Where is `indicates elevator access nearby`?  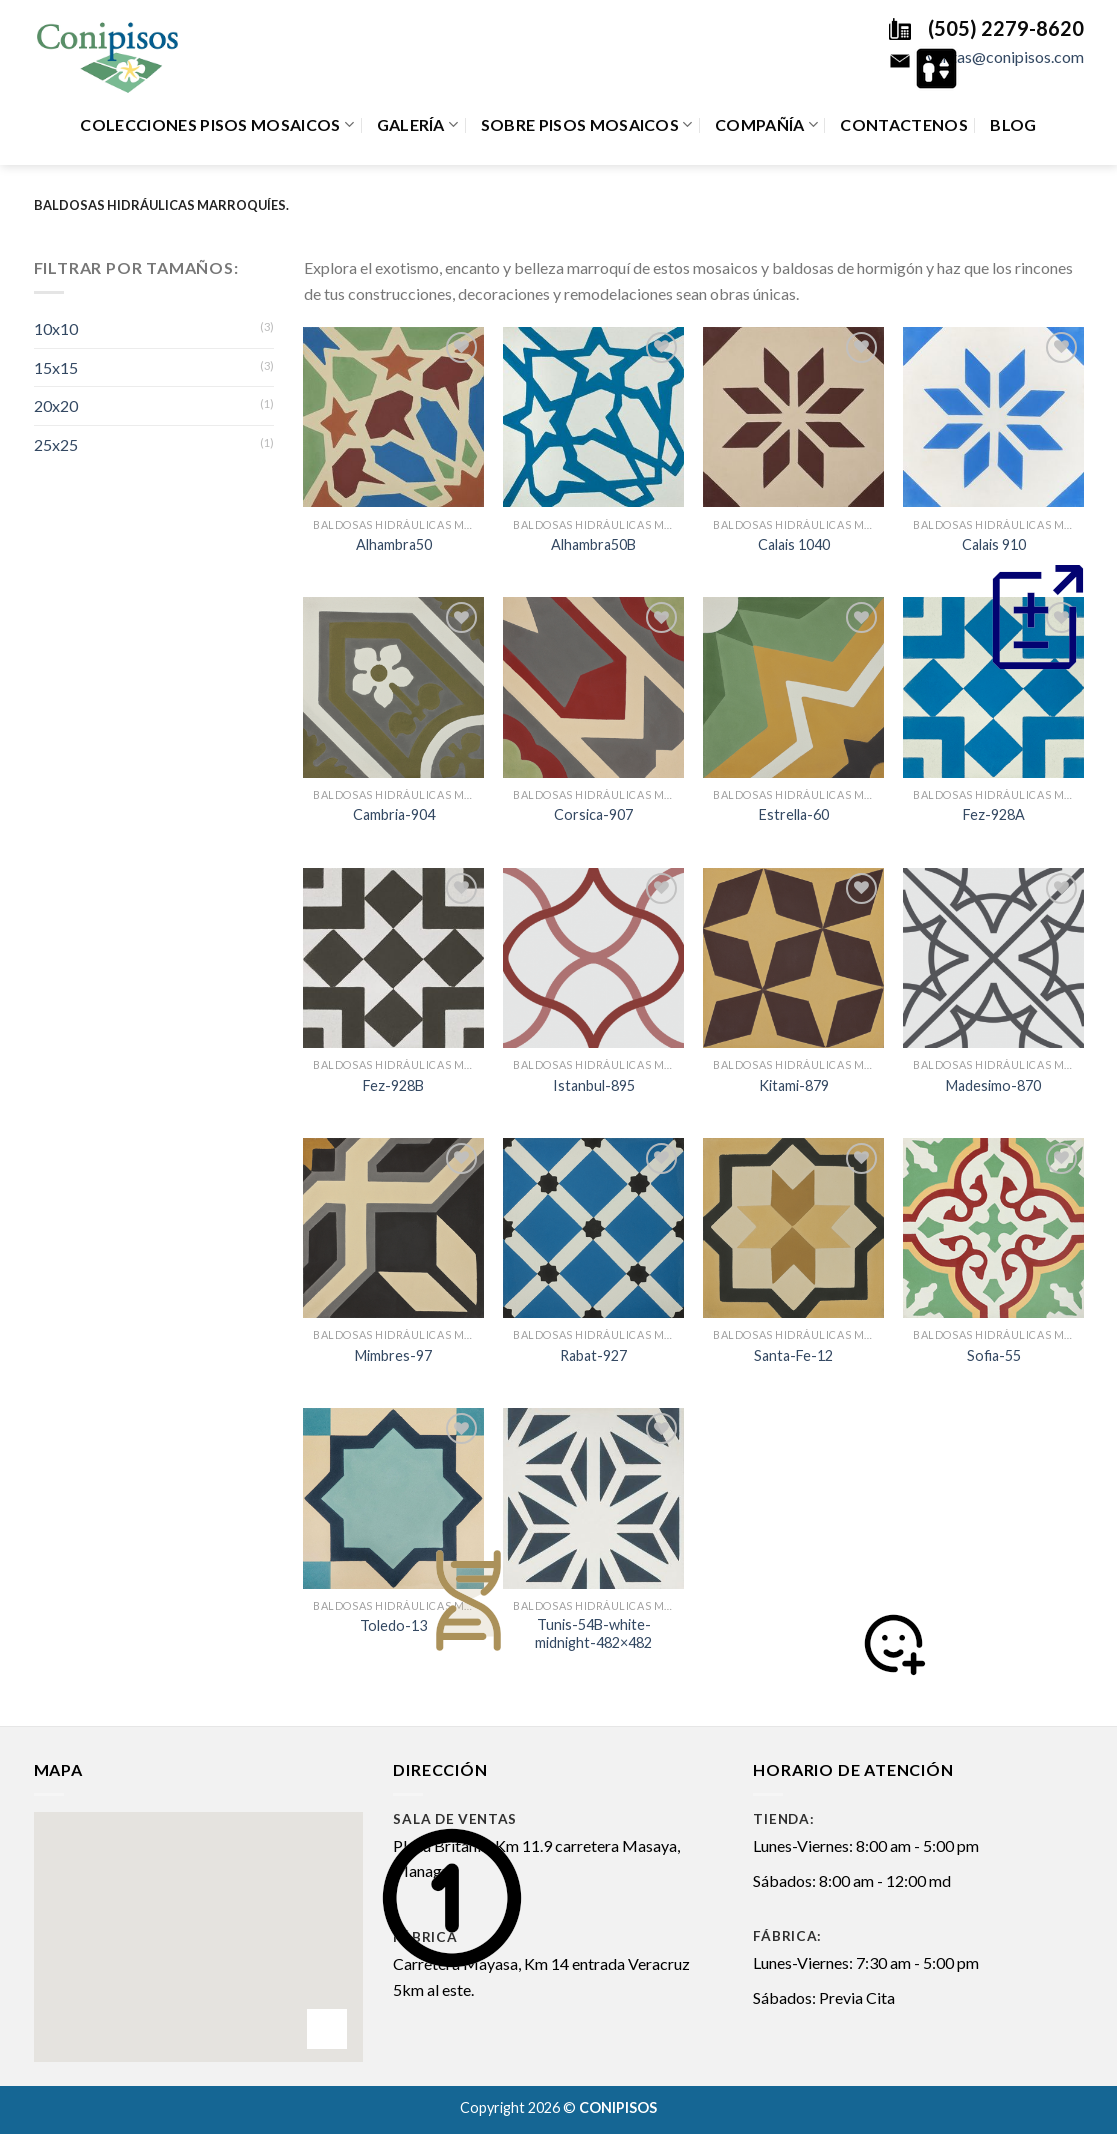
indicates elevator access nearby is located at coordinates (936, 68).